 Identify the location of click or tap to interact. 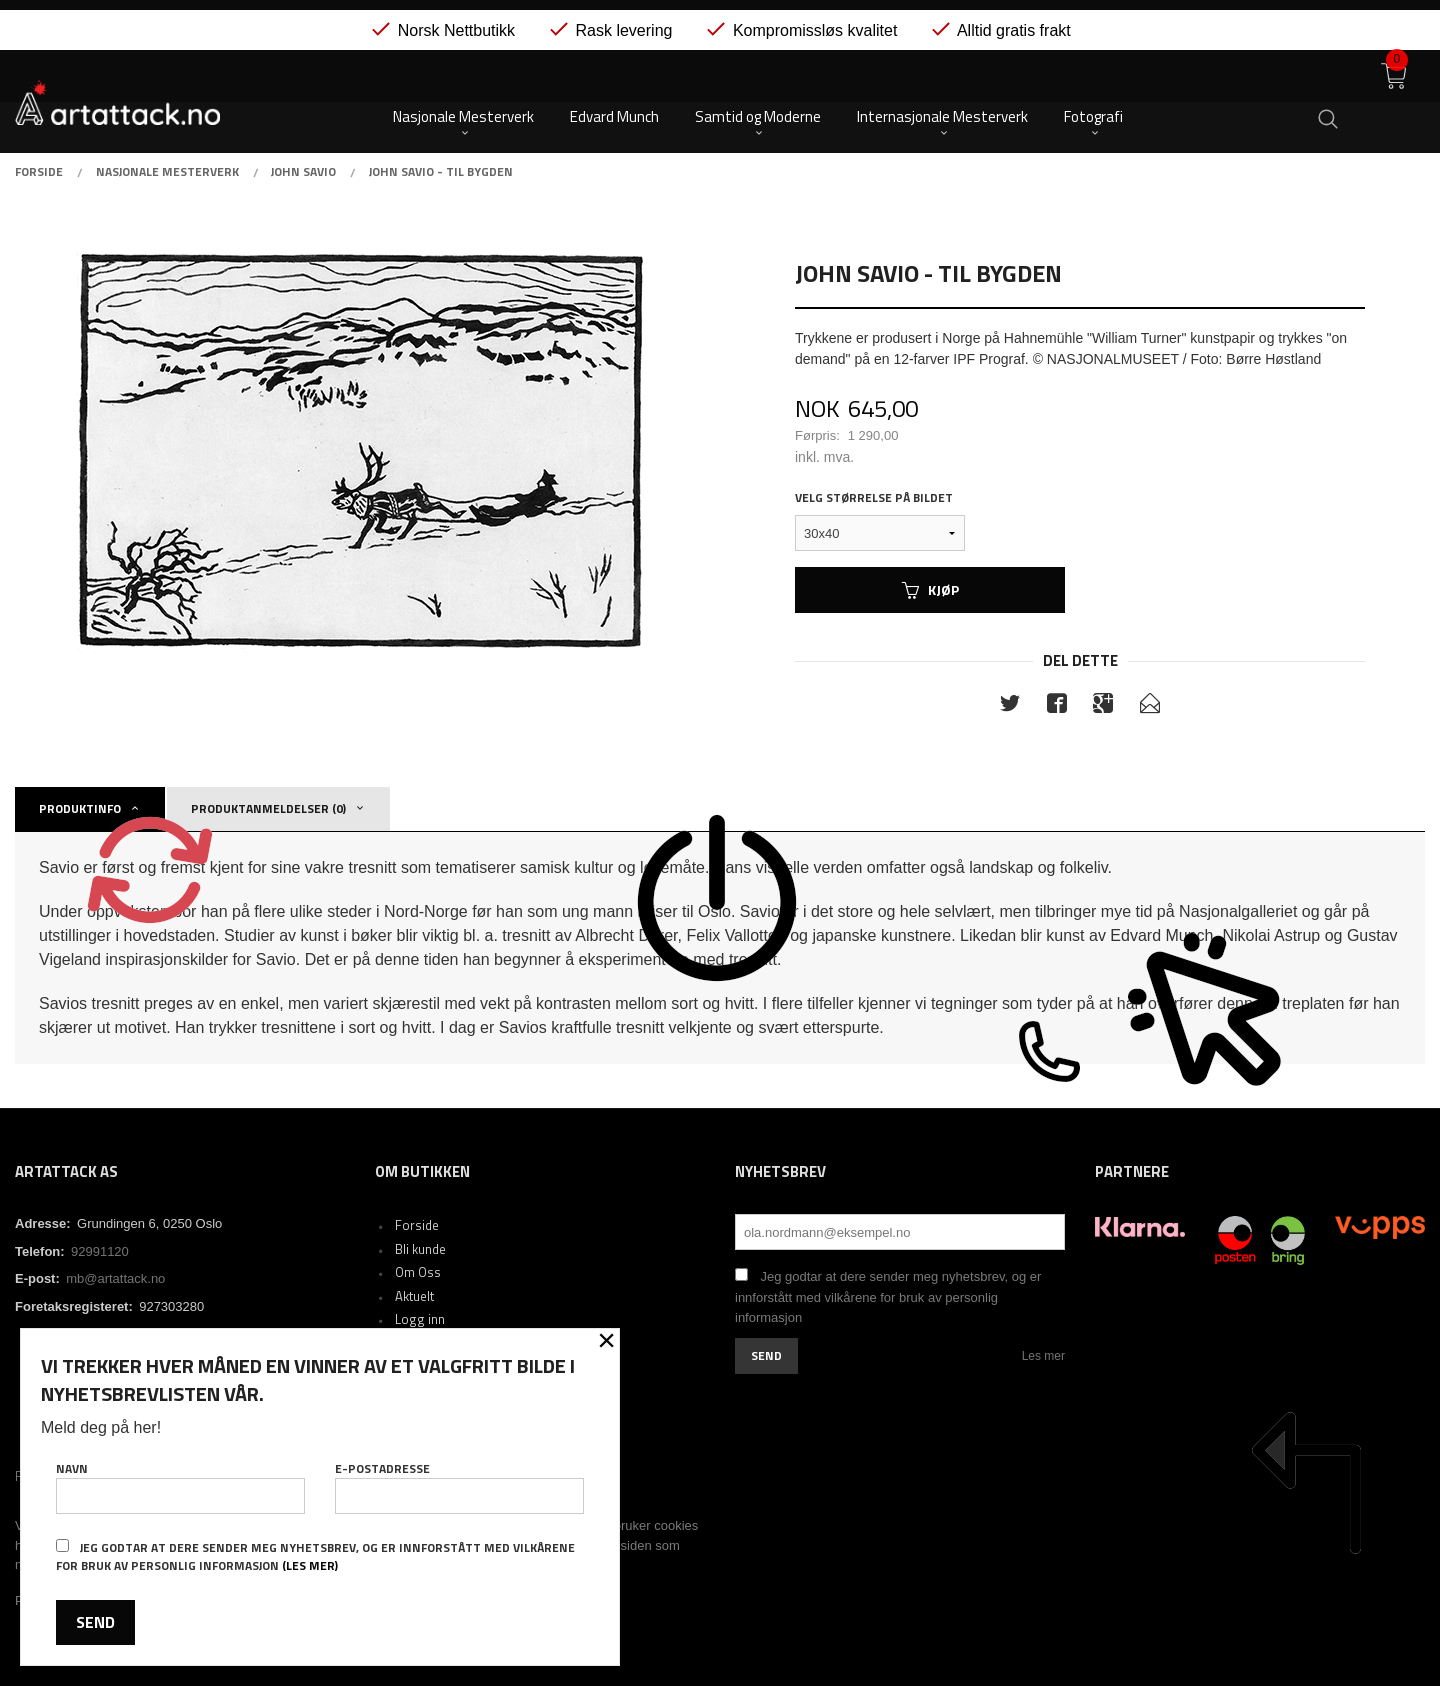
(1213, 1018).